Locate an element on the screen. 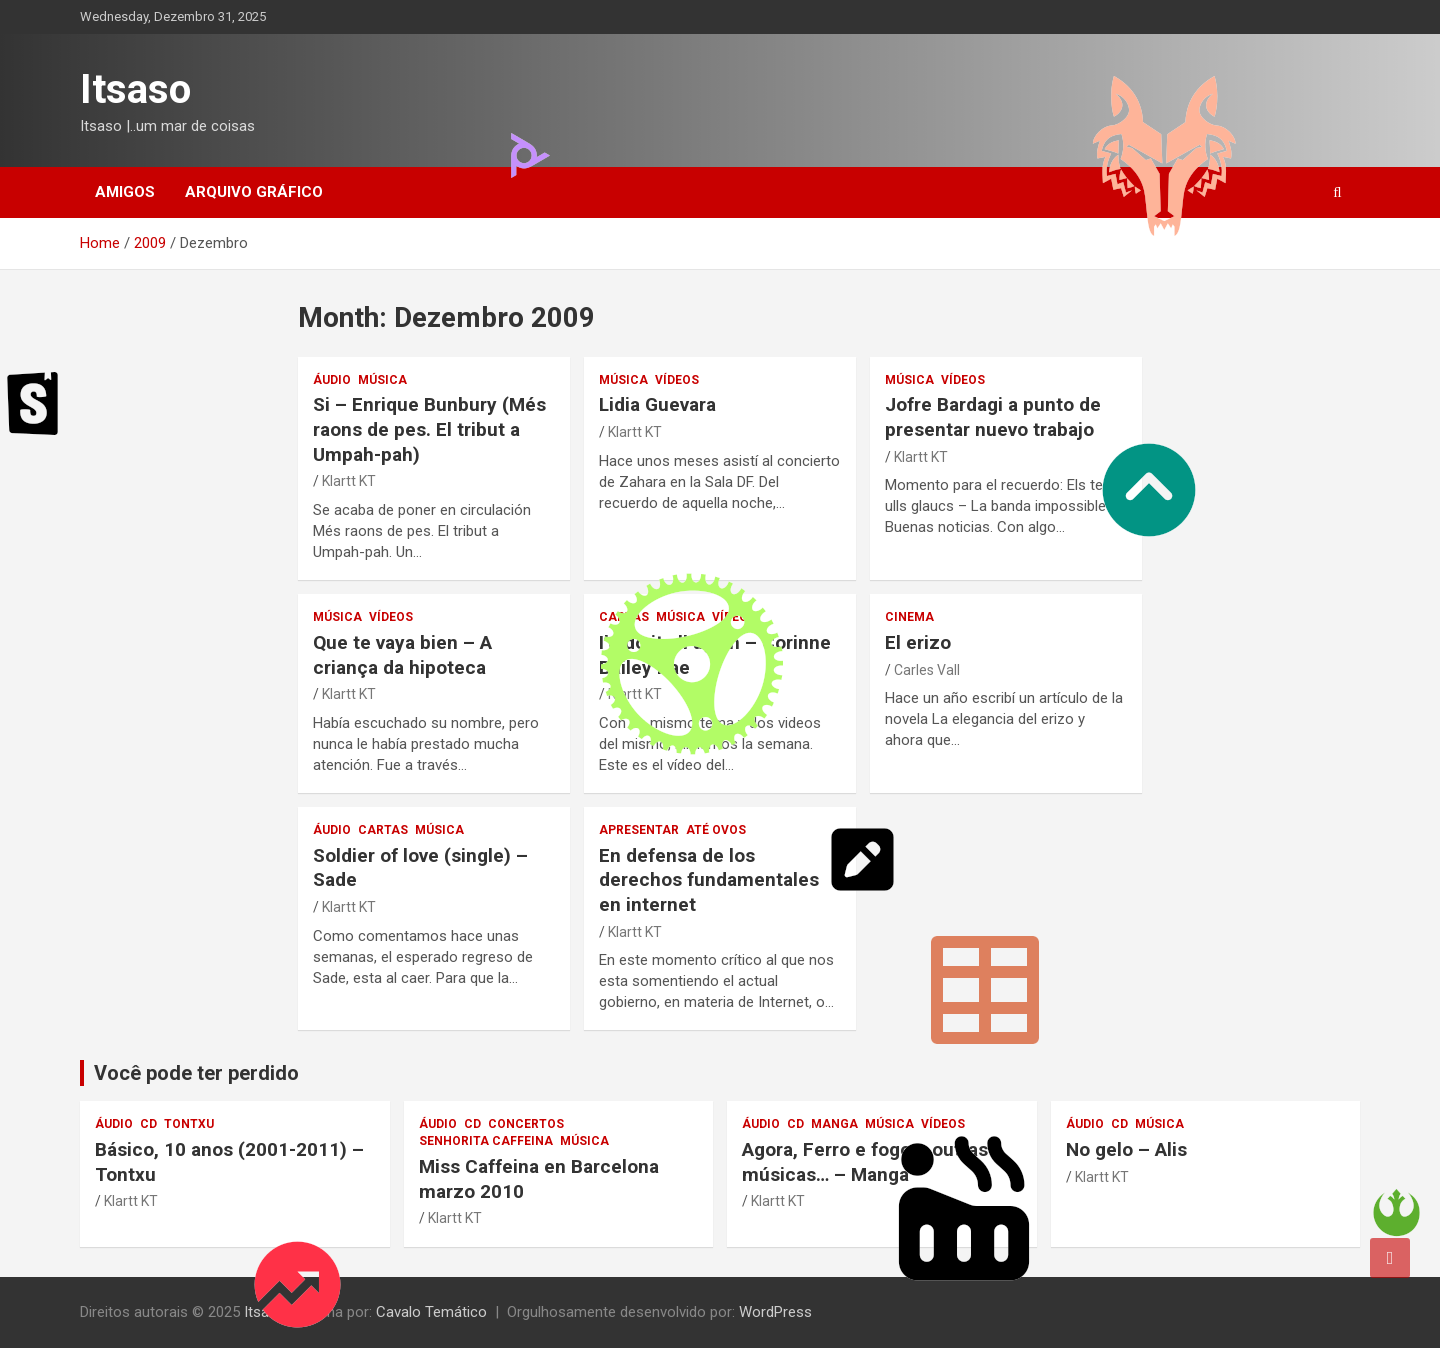 This screenshot has height=1348, width=1440. wolf pack battalion brand logo is located at coordinates (1164, 156).